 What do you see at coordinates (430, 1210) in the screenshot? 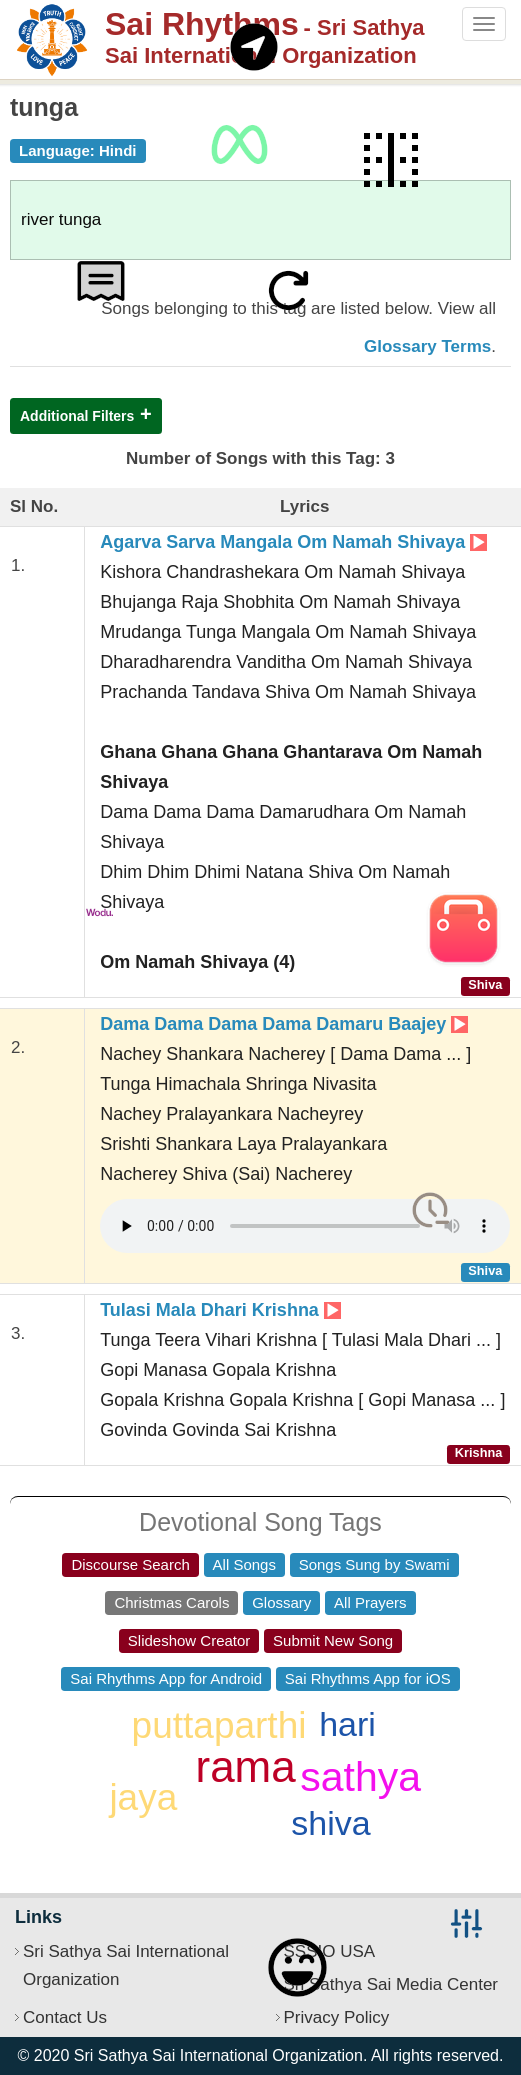
I see `remove time or reduce duration` at bounding box center [430, 1210].